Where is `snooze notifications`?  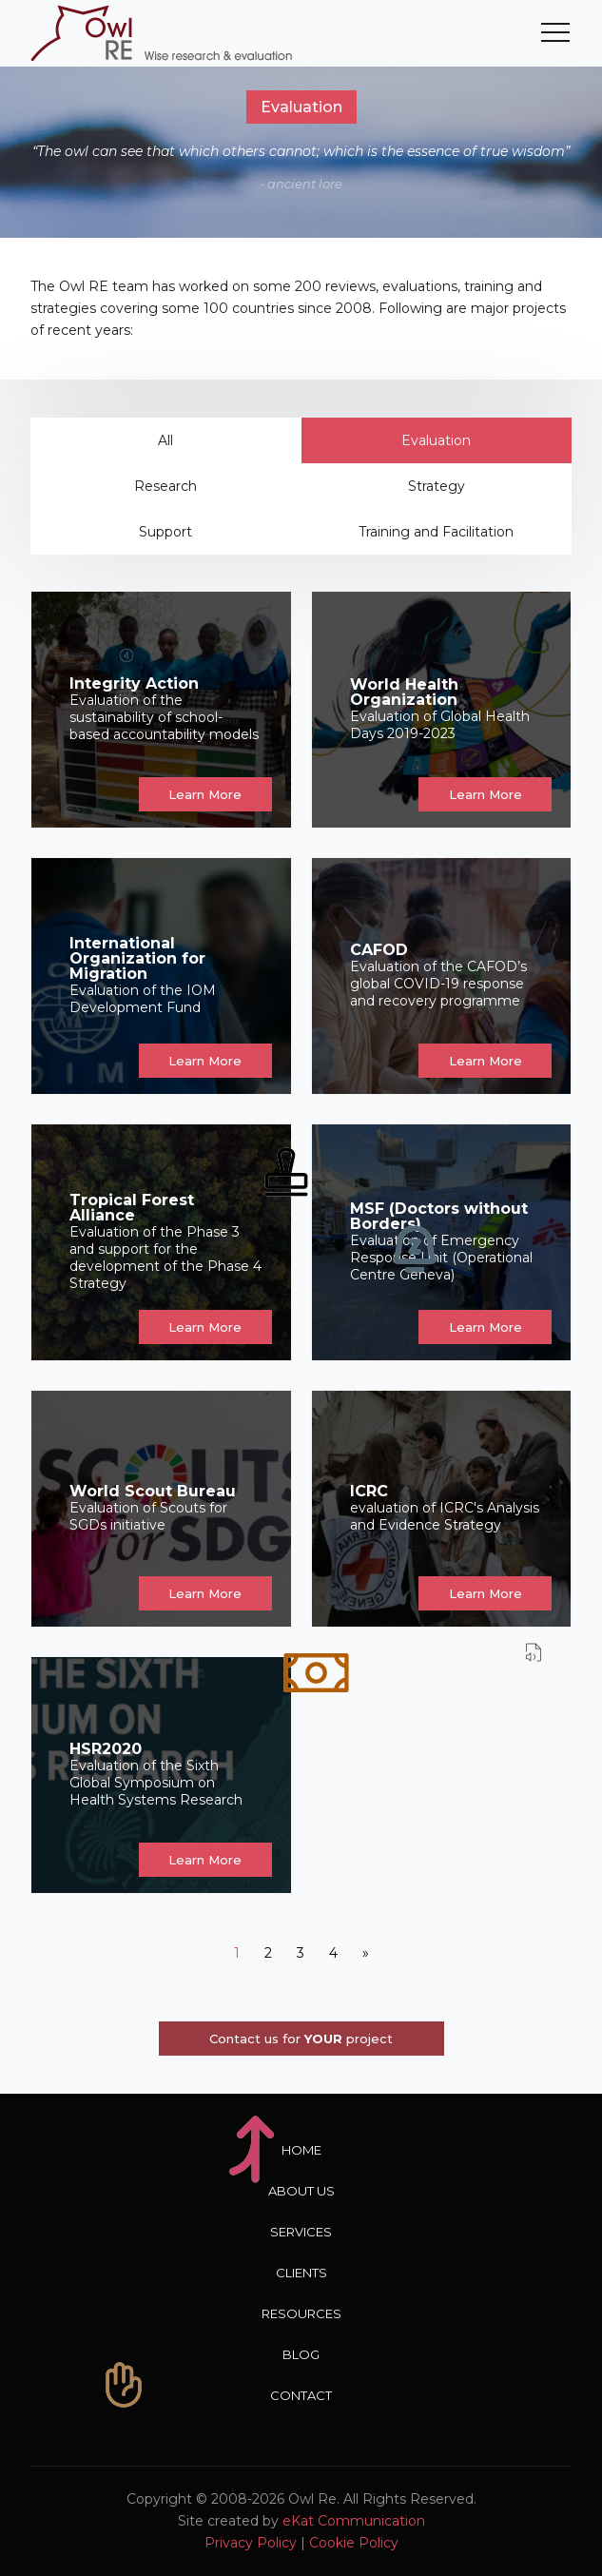 snooze notifications is located at coordinates (415, 1249).